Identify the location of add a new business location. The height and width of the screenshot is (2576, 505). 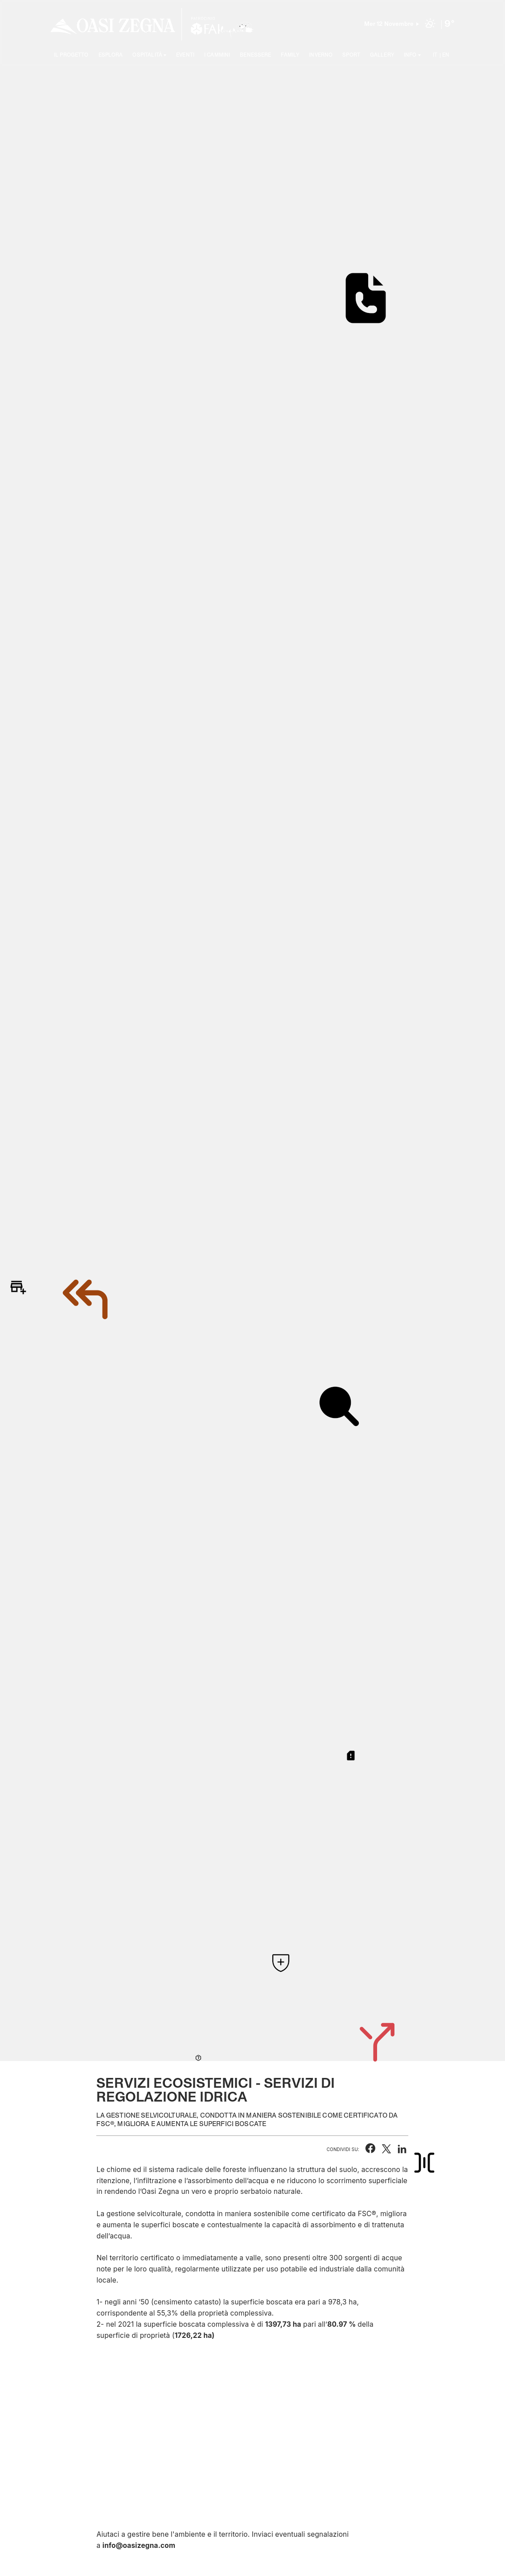
(18, 1286).